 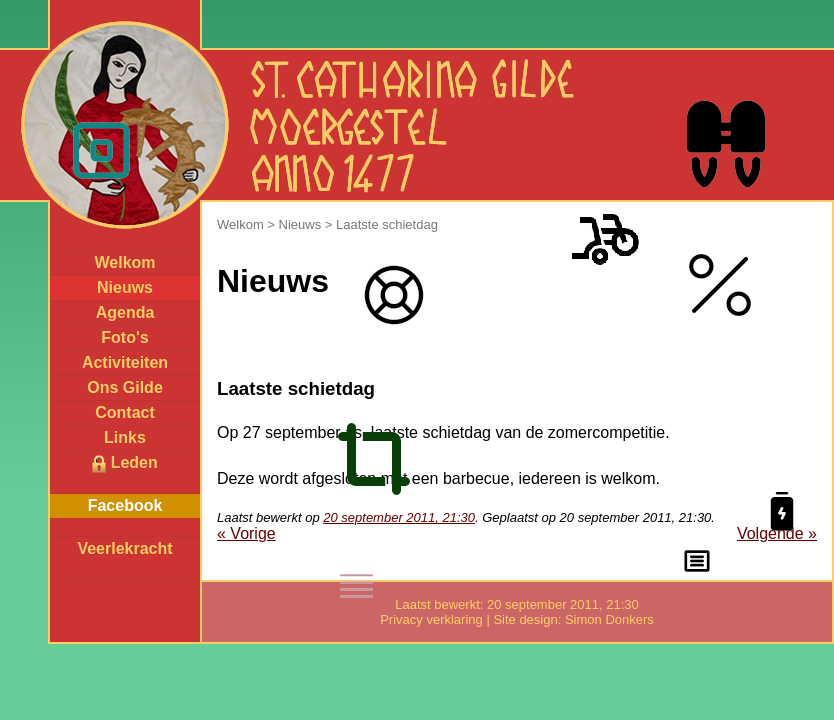 What do you see at coordinates (394, 295) in the screenshot?
I see `access help or support center` at bounding box center [394, 295].